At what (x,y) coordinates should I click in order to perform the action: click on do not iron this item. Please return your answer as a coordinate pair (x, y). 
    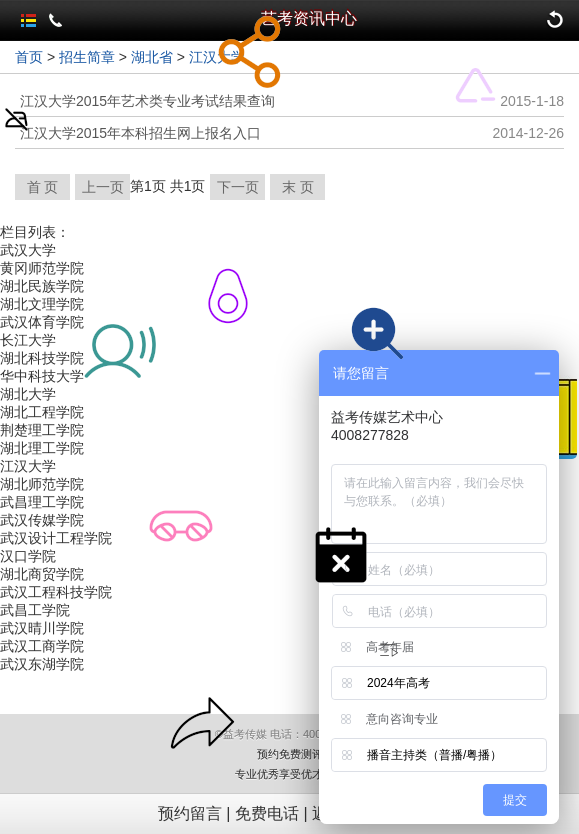
    Looking at the image, I should click on (16, 119).